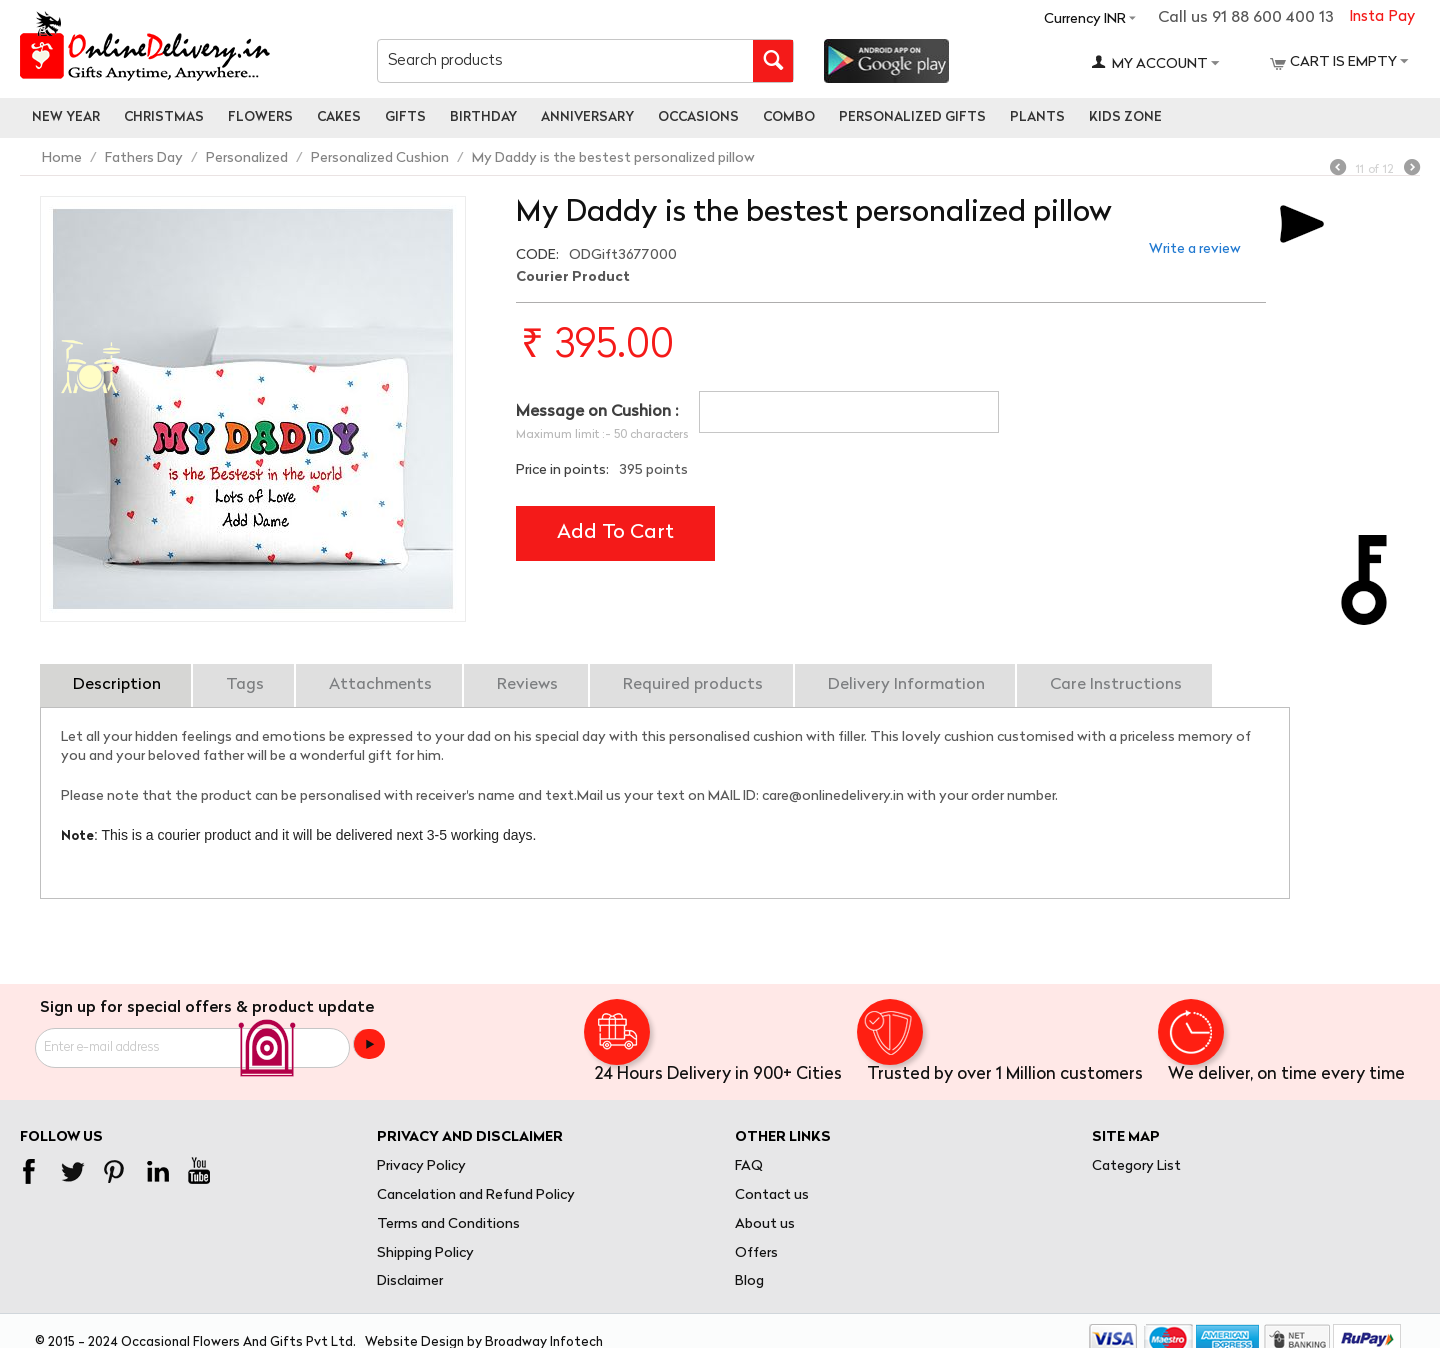 The width and height of the screenshot is (1440, 1348). I want to click on access dragon or monster-related content, so click(48, 23).